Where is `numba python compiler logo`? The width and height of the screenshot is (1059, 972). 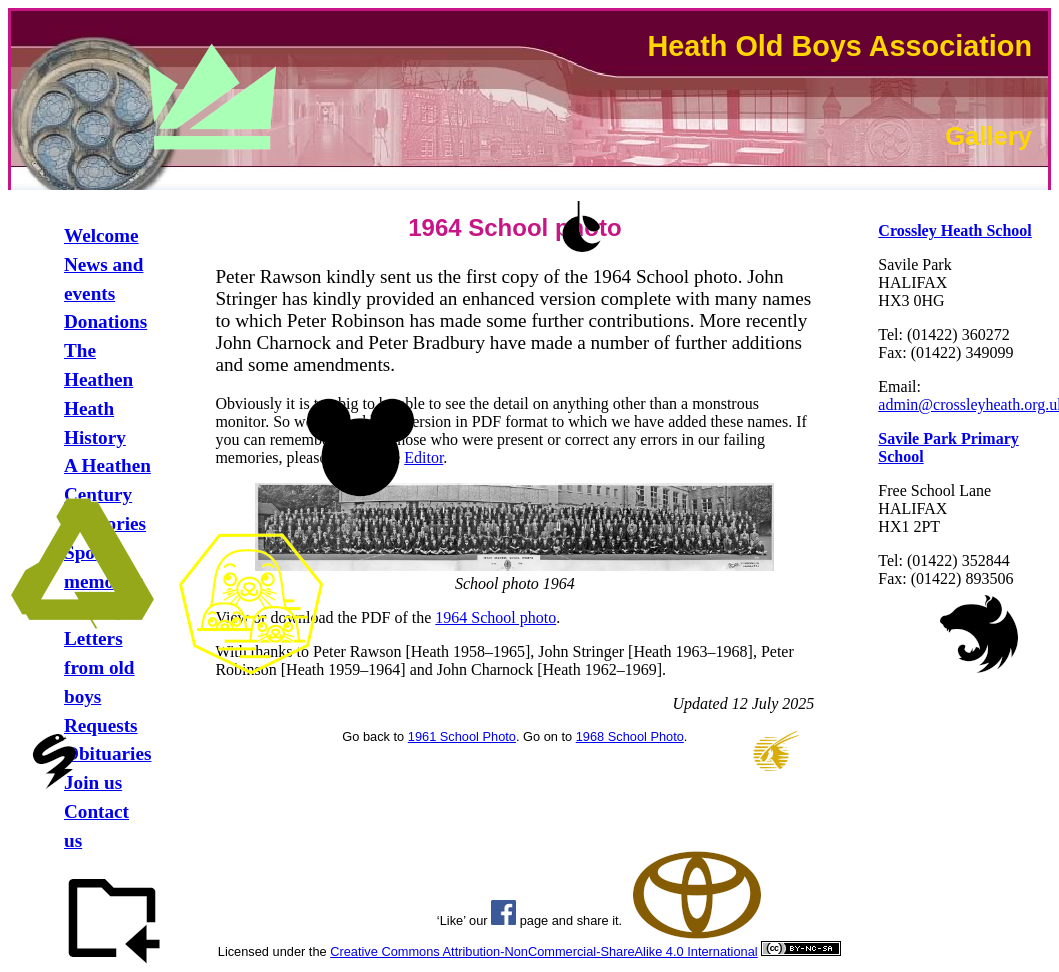
numba python compiler logo is located at coordinates (54, 761).